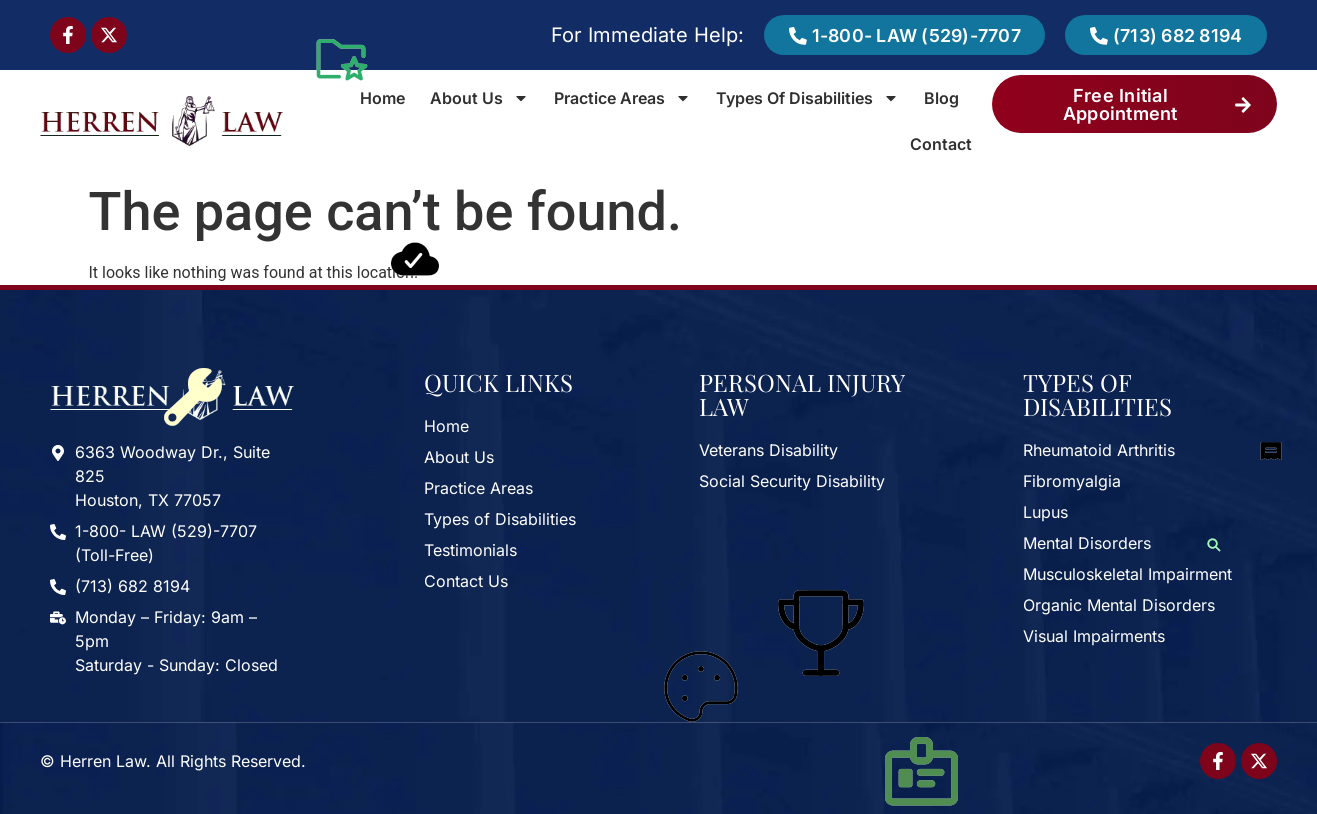  I want to click on file successfully uploaded to cloud storage, so click(415, 259).